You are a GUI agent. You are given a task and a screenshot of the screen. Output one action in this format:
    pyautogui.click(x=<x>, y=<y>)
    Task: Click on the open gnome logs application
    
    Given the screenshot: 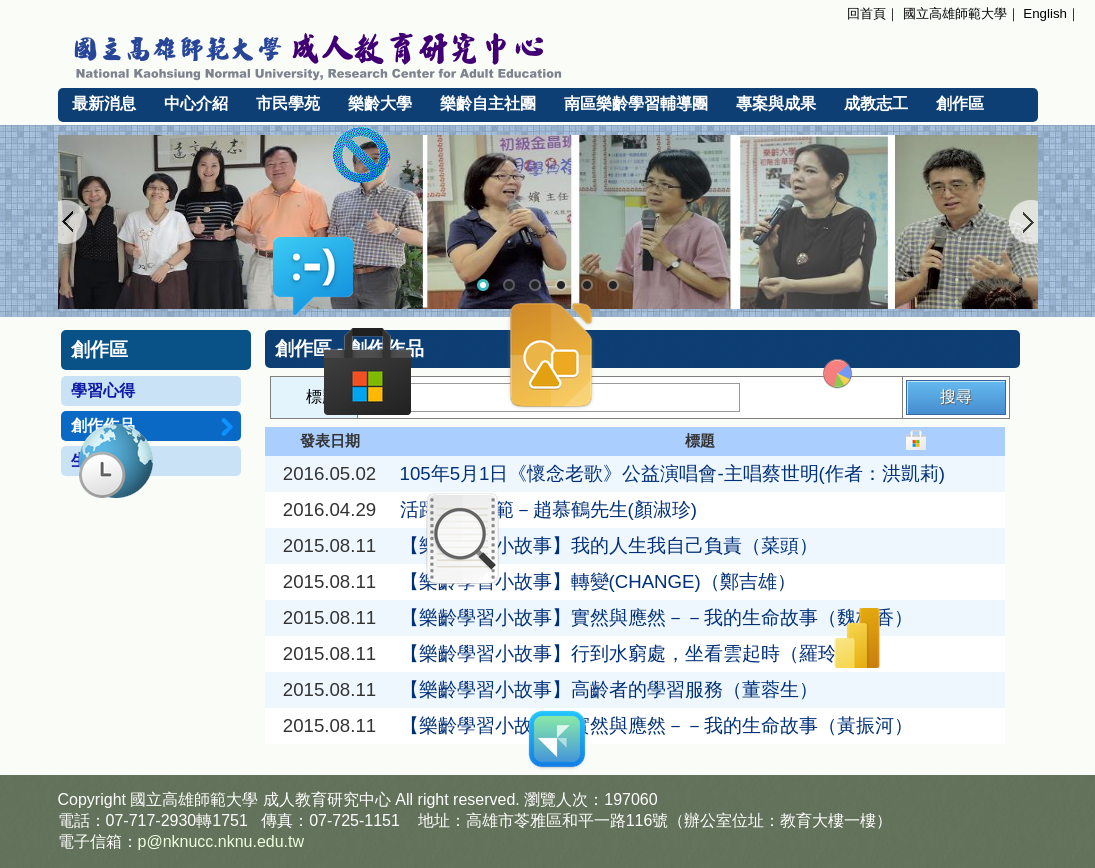 What is the action you would take?
    pyautogui.click(x=462, y=538)
    